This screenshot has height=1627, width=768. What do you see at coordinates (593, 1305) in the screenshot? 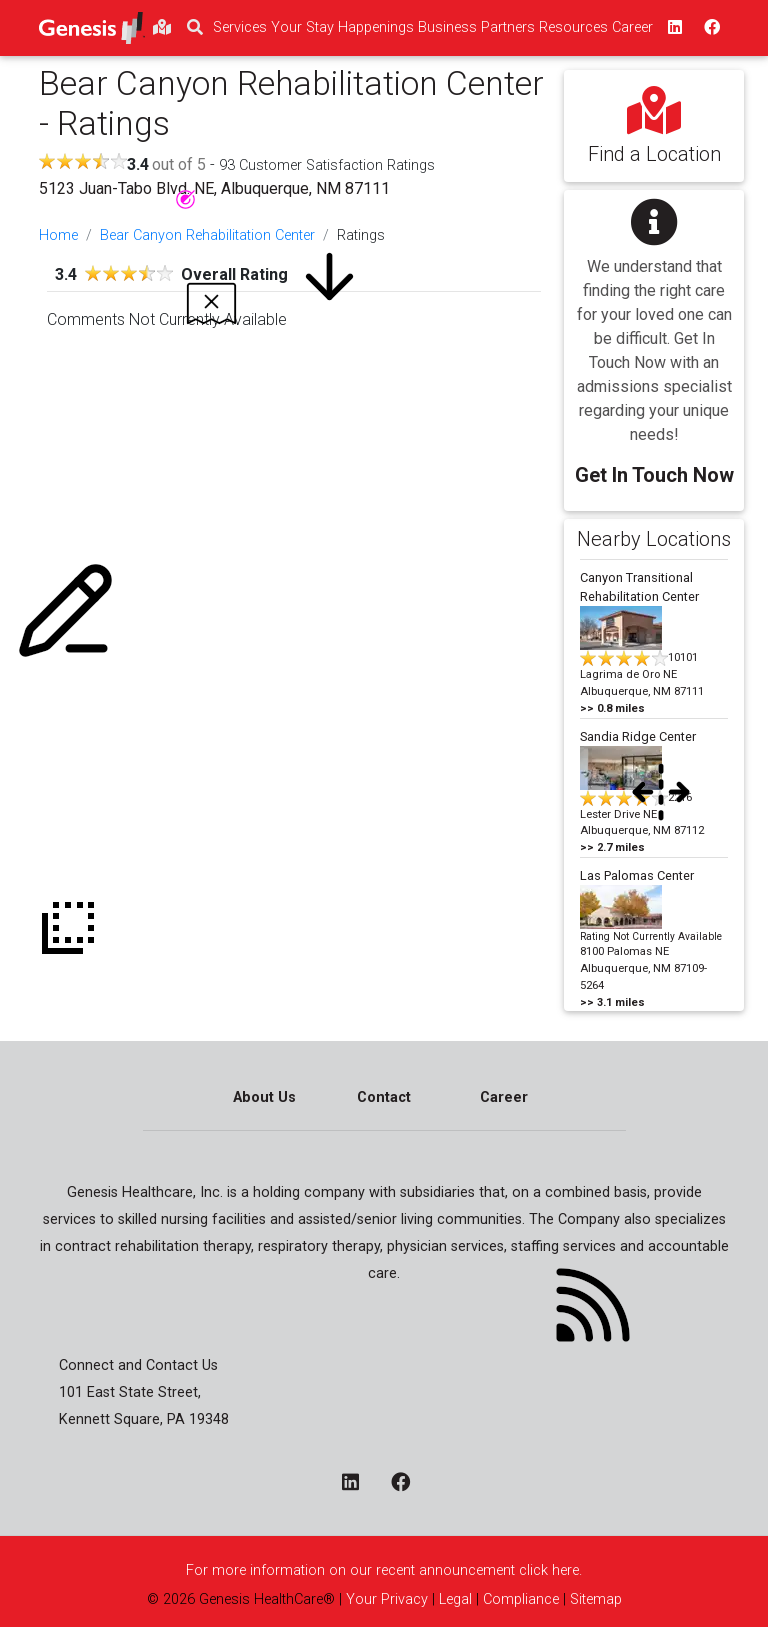
I see `indicates strong connection or low ping` at bounding box center [593, 1305].